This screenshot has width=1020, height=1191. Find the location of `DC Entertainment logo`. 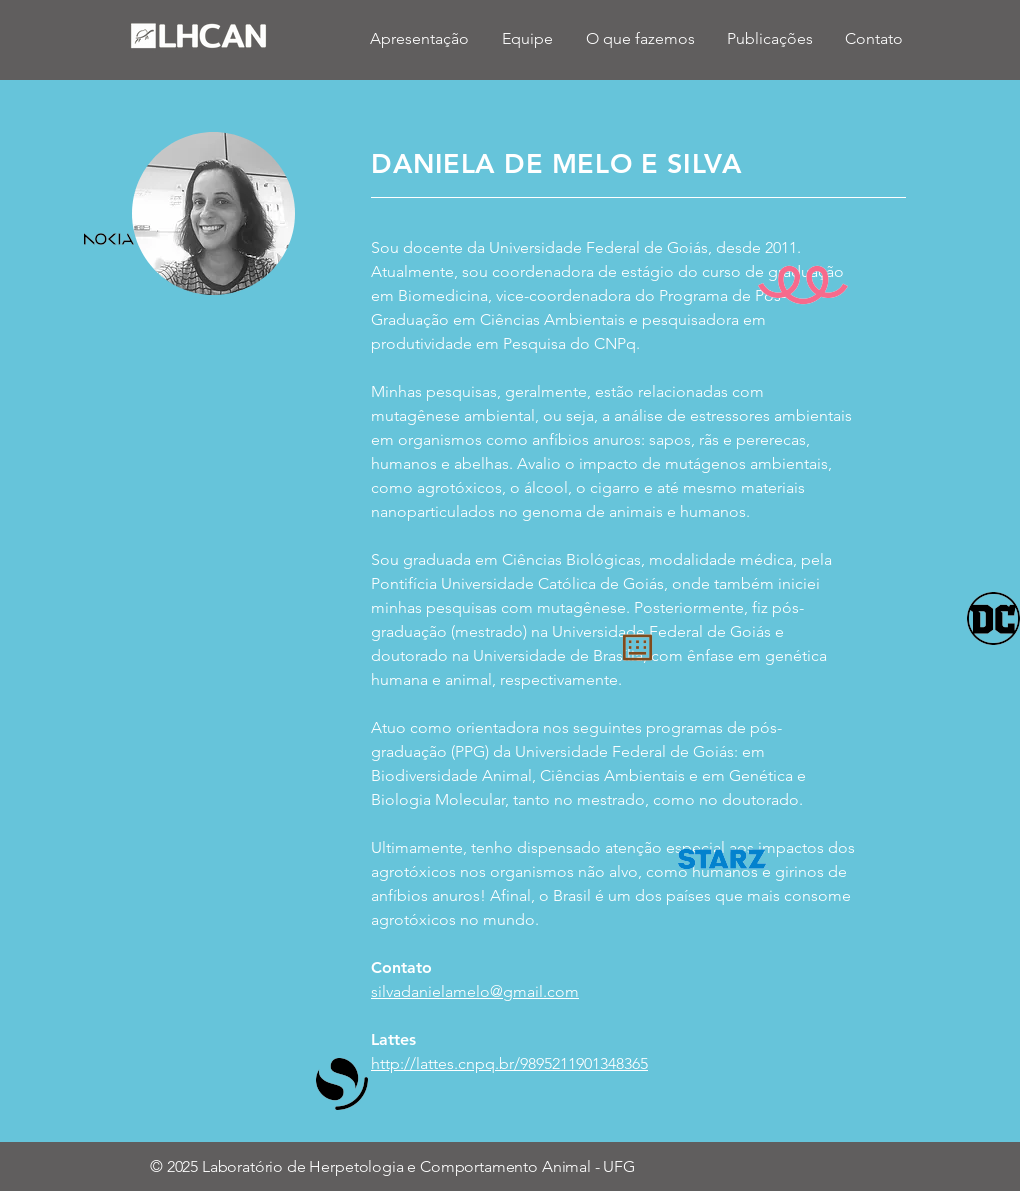

DC Entertainment logo is located at coordinates (993, 618).